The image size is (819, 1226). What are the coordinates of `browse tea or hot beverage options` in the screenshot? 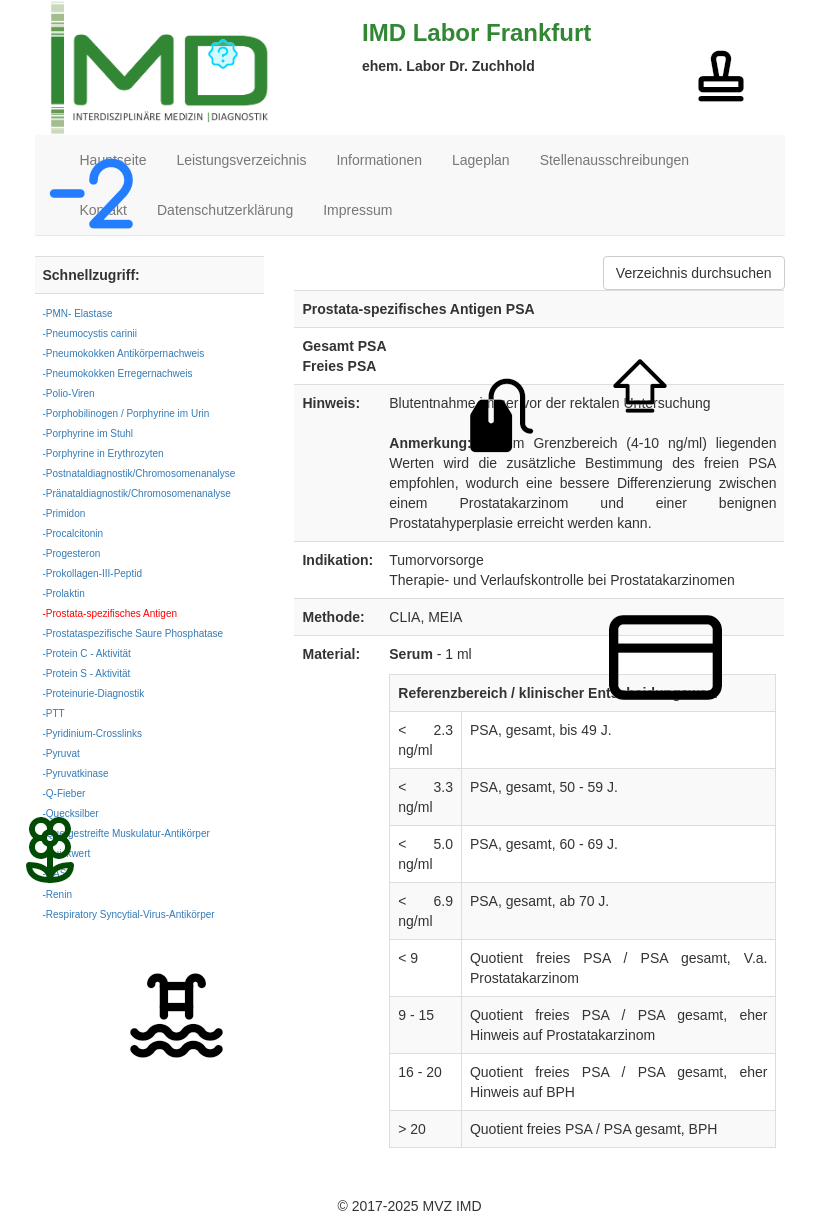 It's located at (499, 418).